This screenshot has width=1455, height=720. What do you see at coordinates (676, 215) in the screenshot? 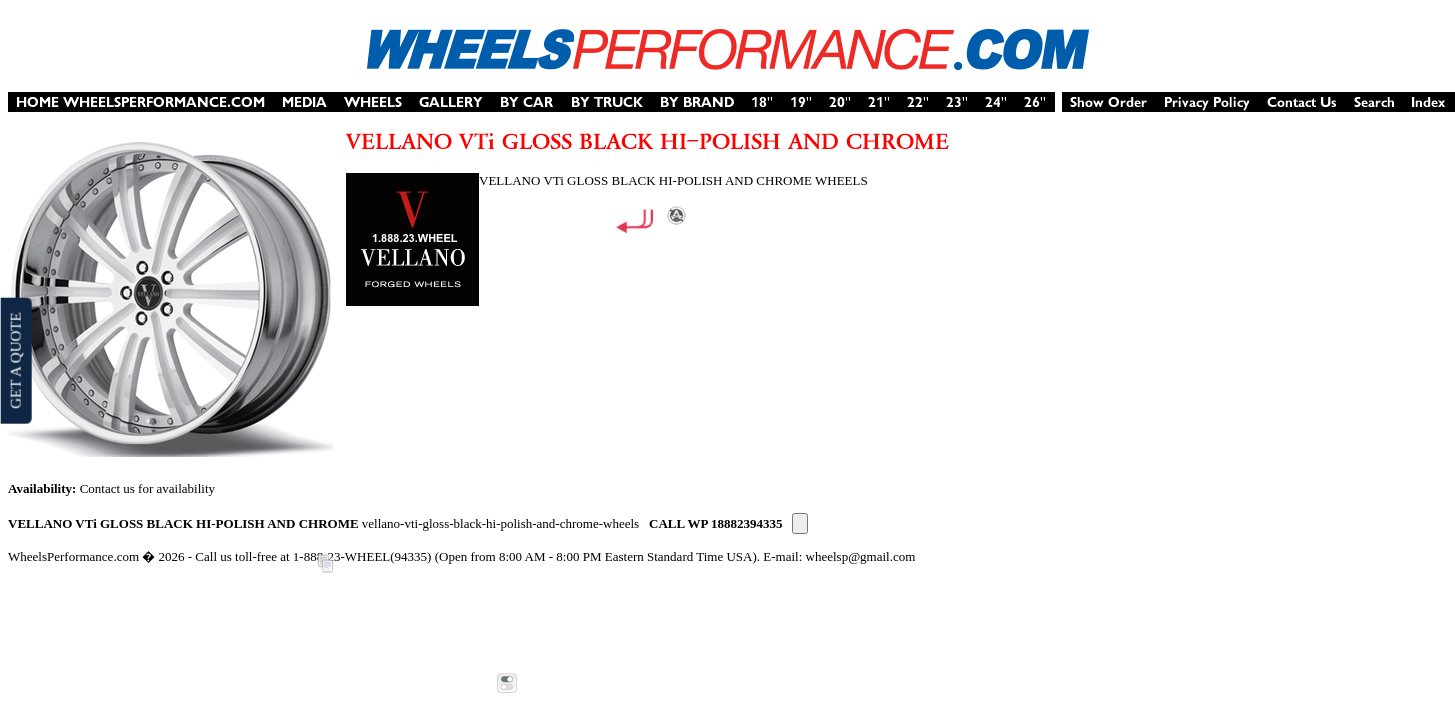
I see `check for available software updates` at bounding box center [676, 215].